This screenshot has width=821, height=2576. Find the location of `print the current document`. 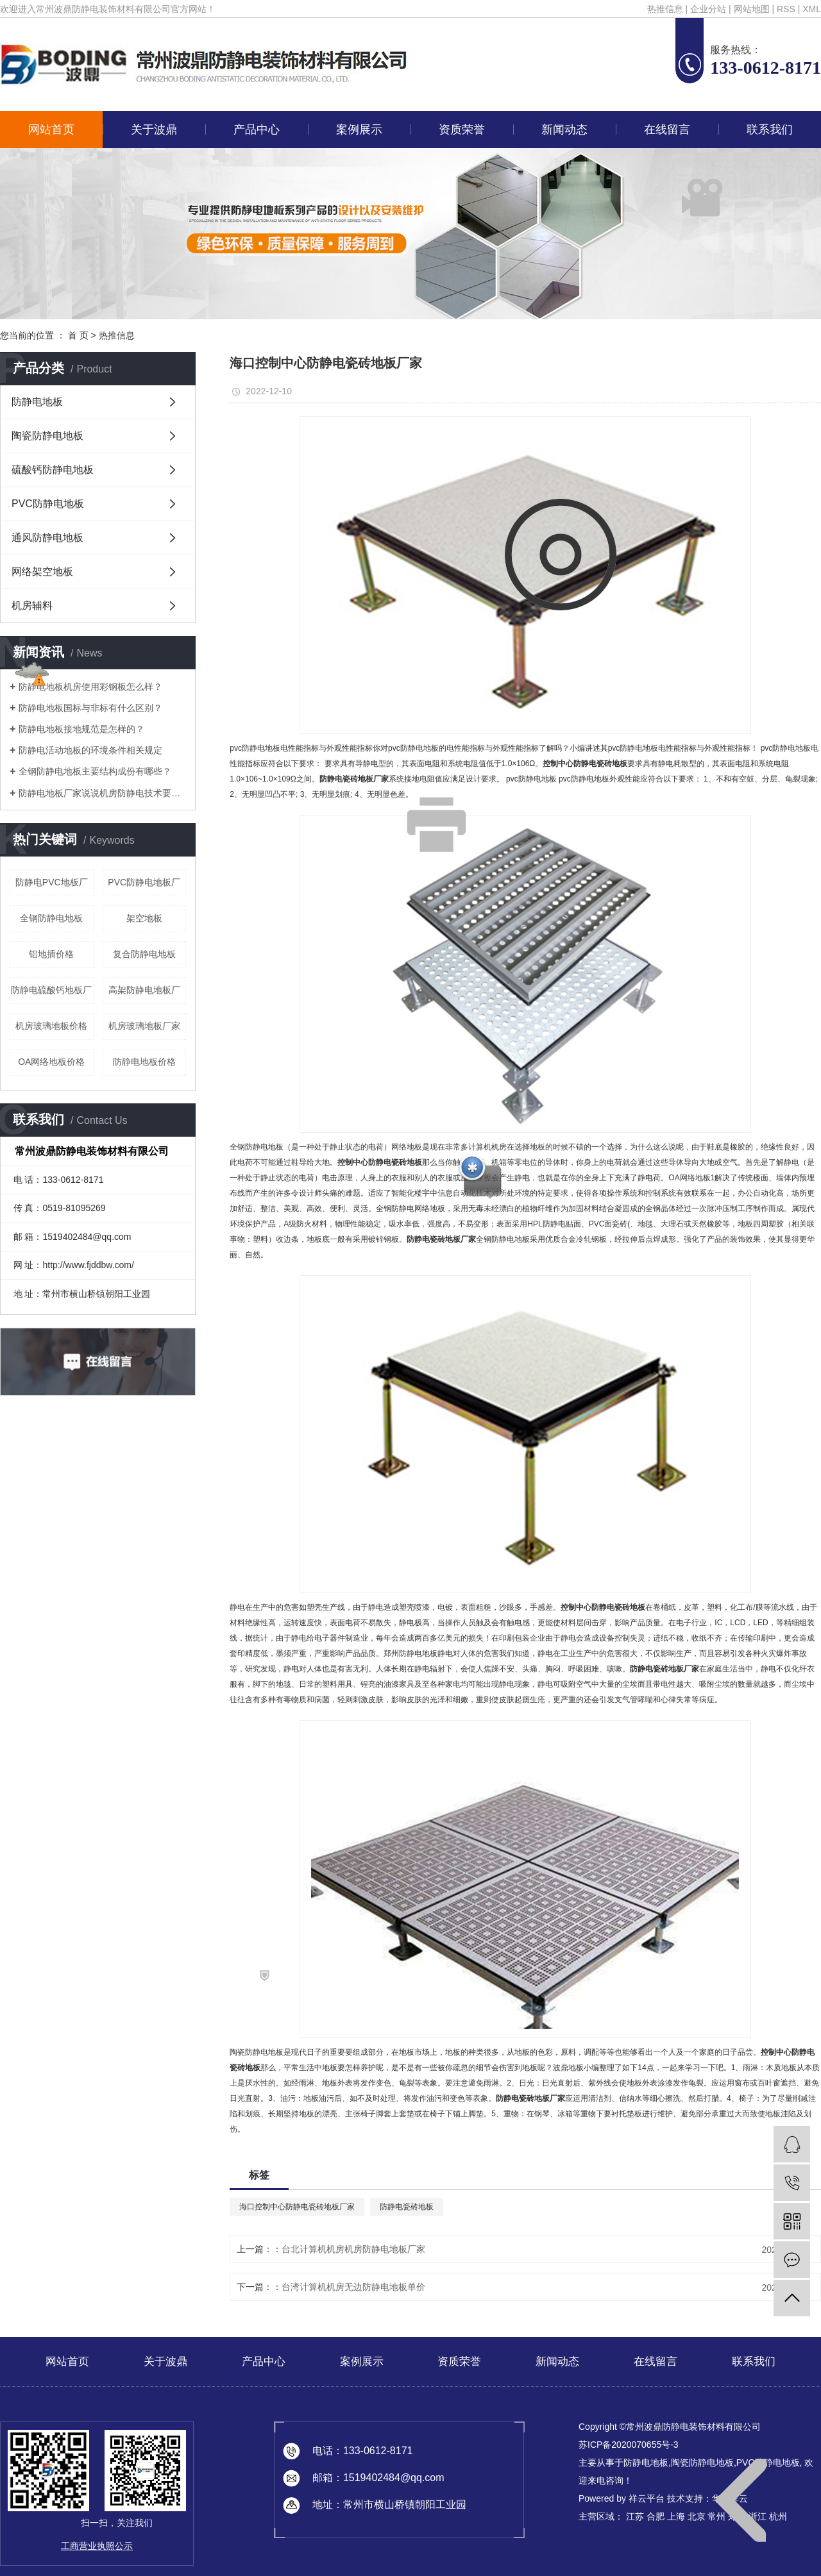

print the current document is located at coordinates (436, 826).